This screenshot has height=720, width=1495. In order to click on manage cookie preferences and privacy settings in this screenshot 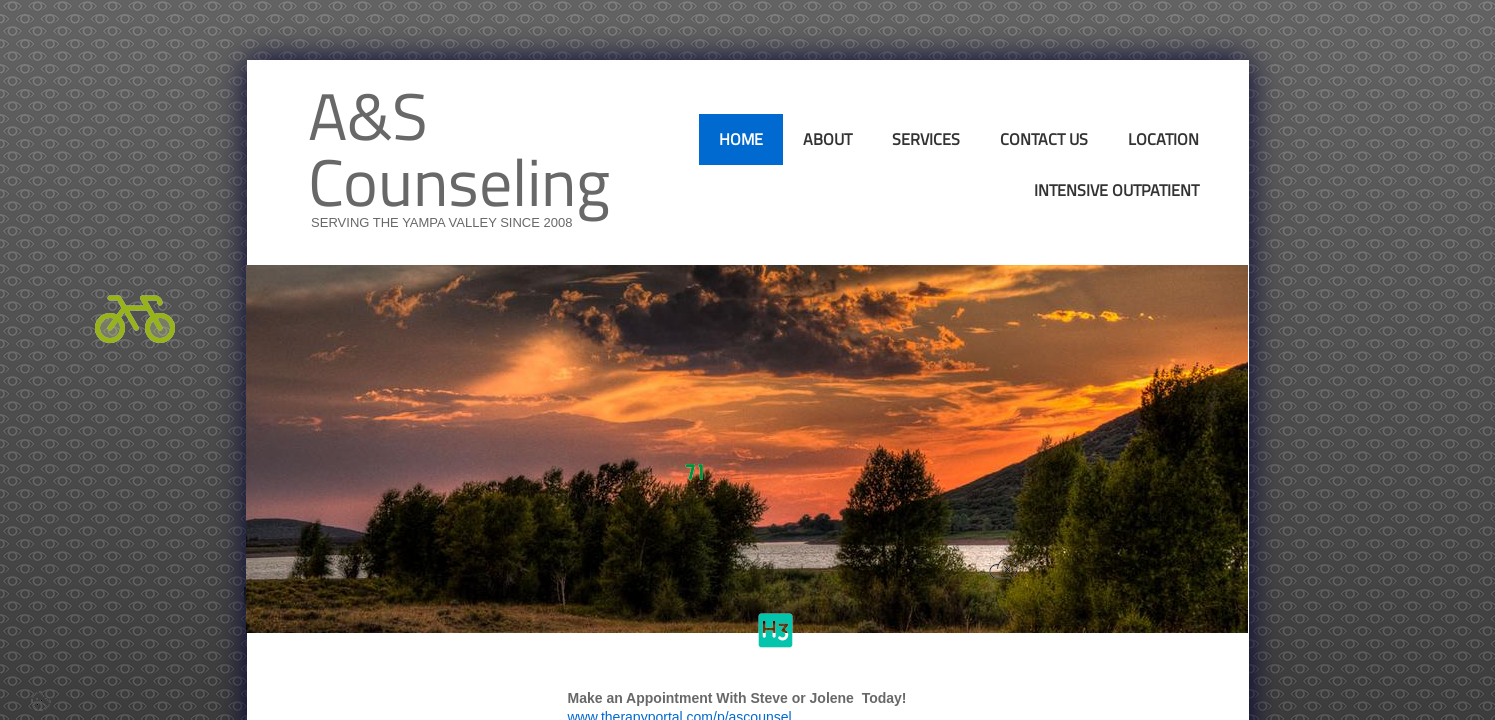, I will do `click(41, 701)`.